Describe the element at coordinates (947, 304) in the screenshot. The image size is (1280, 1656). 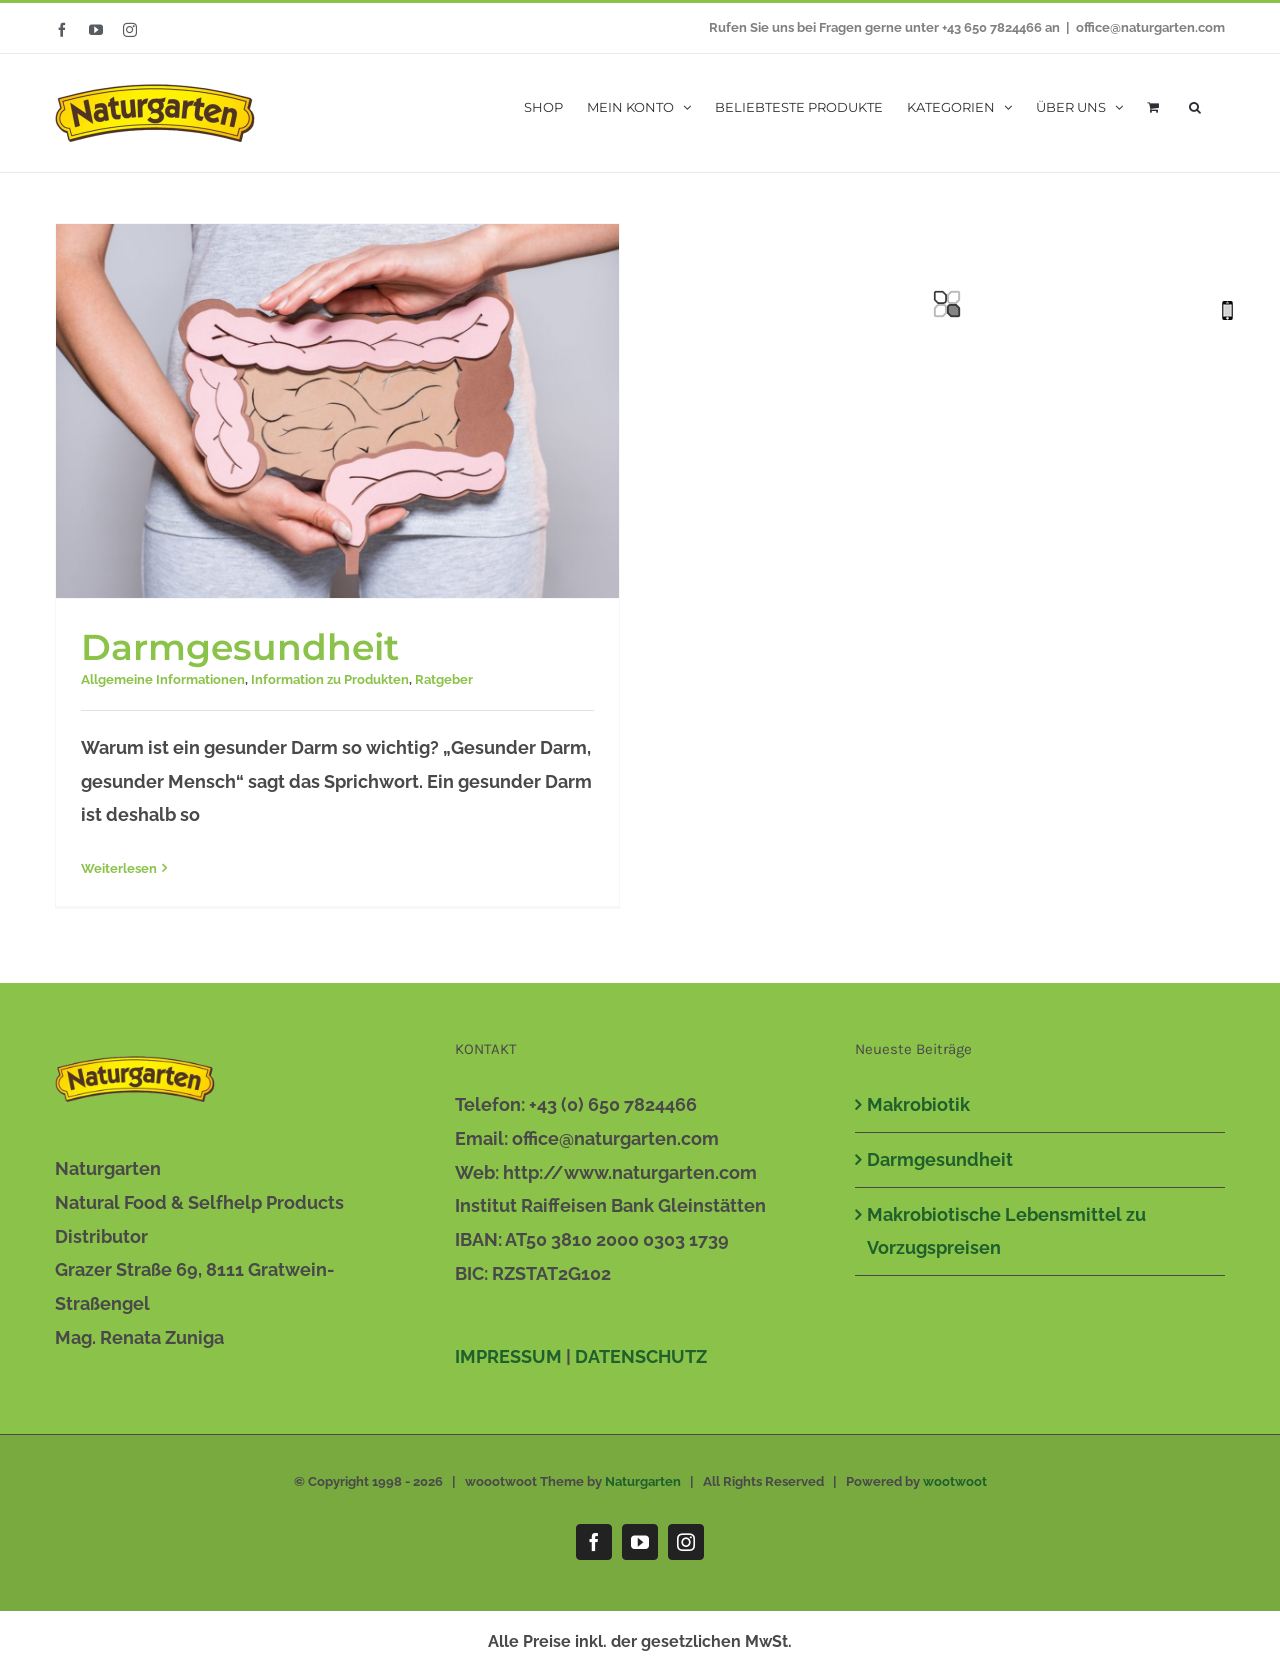
I see `connect or manage exchange account integration` at that location.